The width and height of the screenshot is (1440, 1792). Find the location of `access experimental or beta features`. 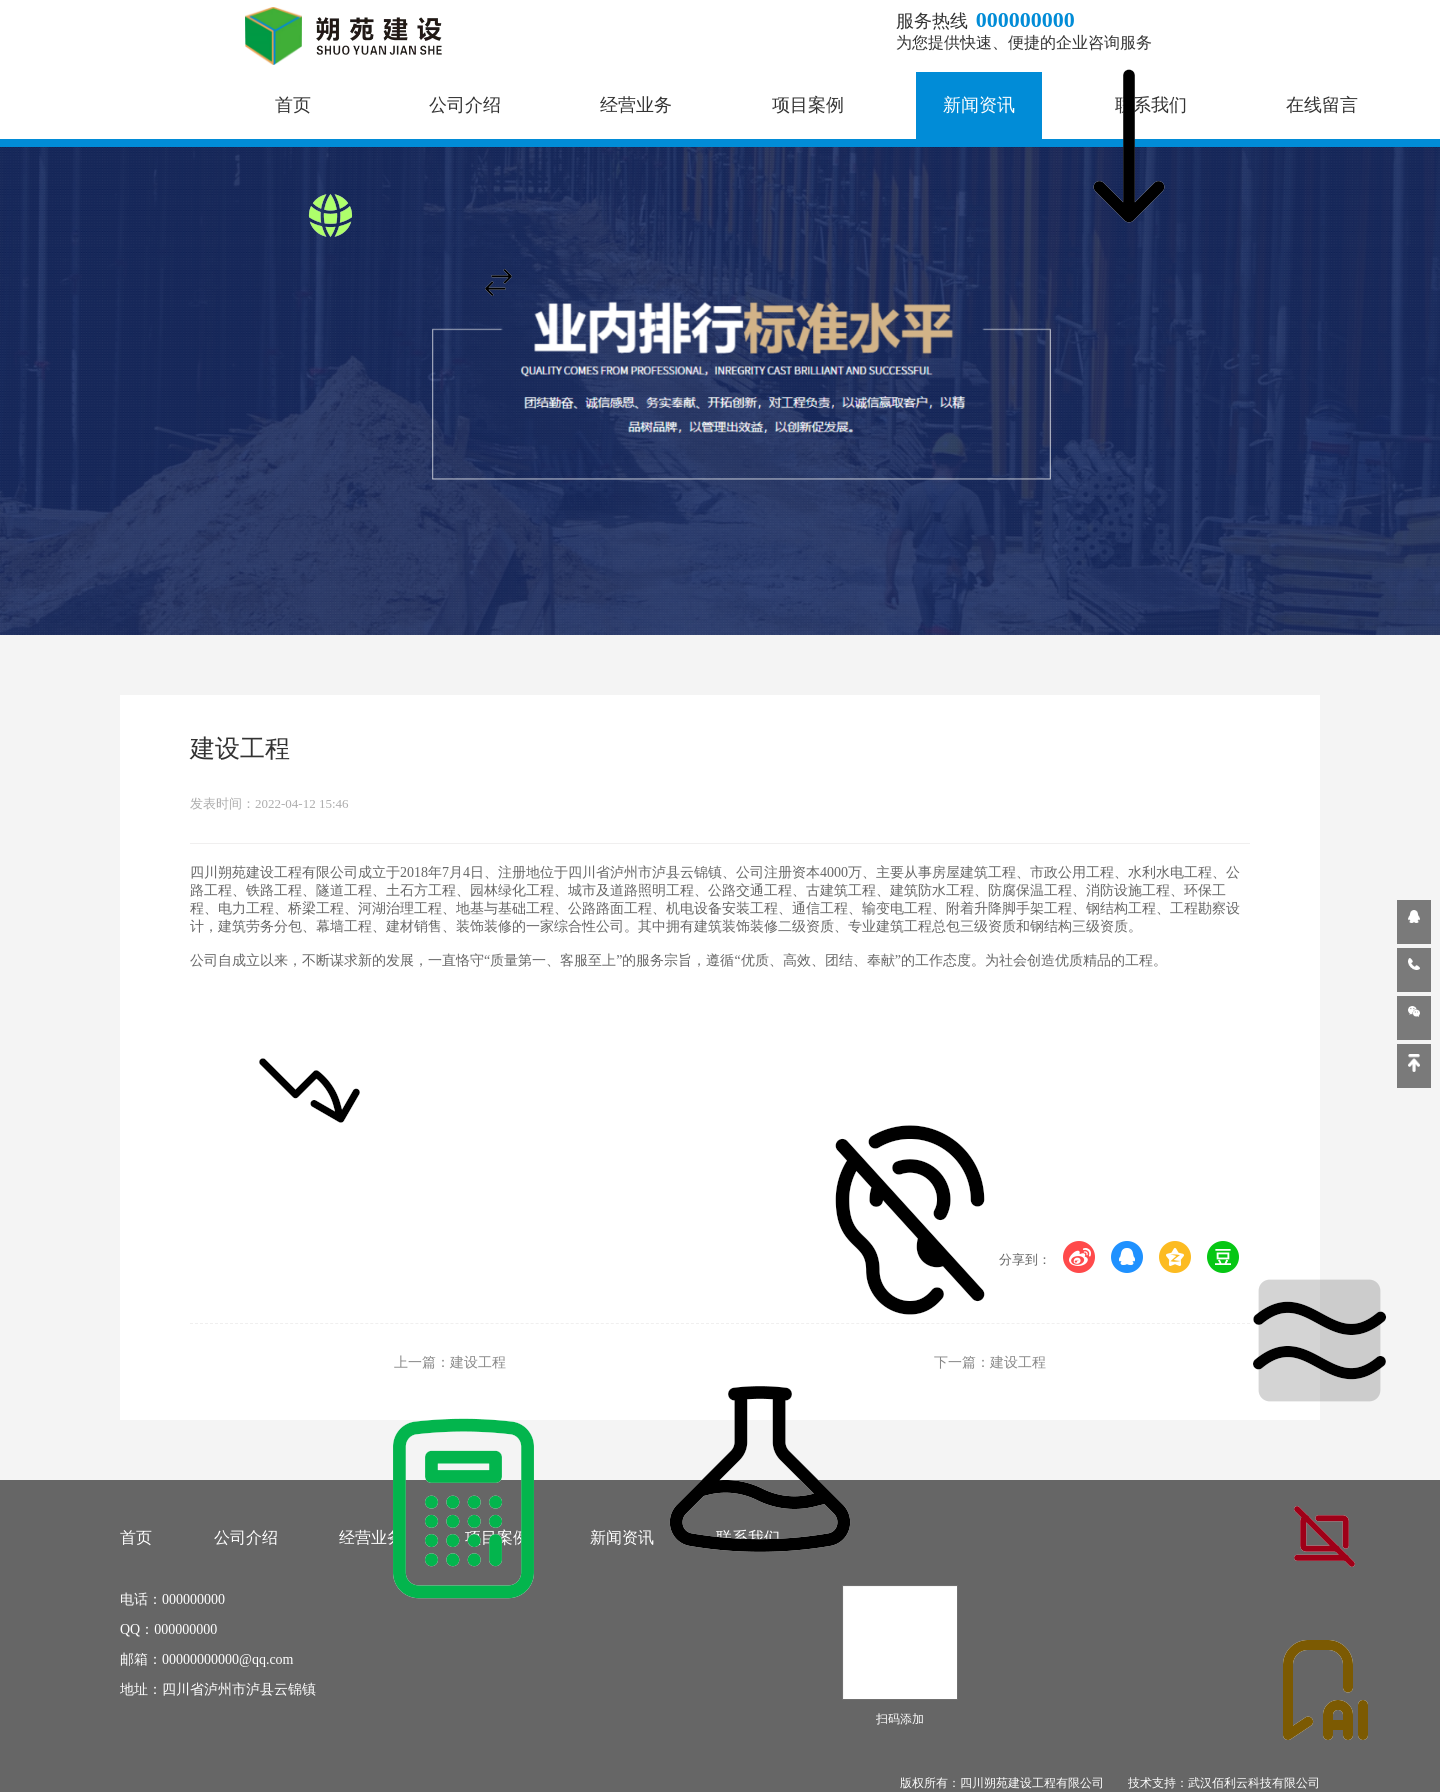

access experimental or beta features is located at coordinates (760, 1469).